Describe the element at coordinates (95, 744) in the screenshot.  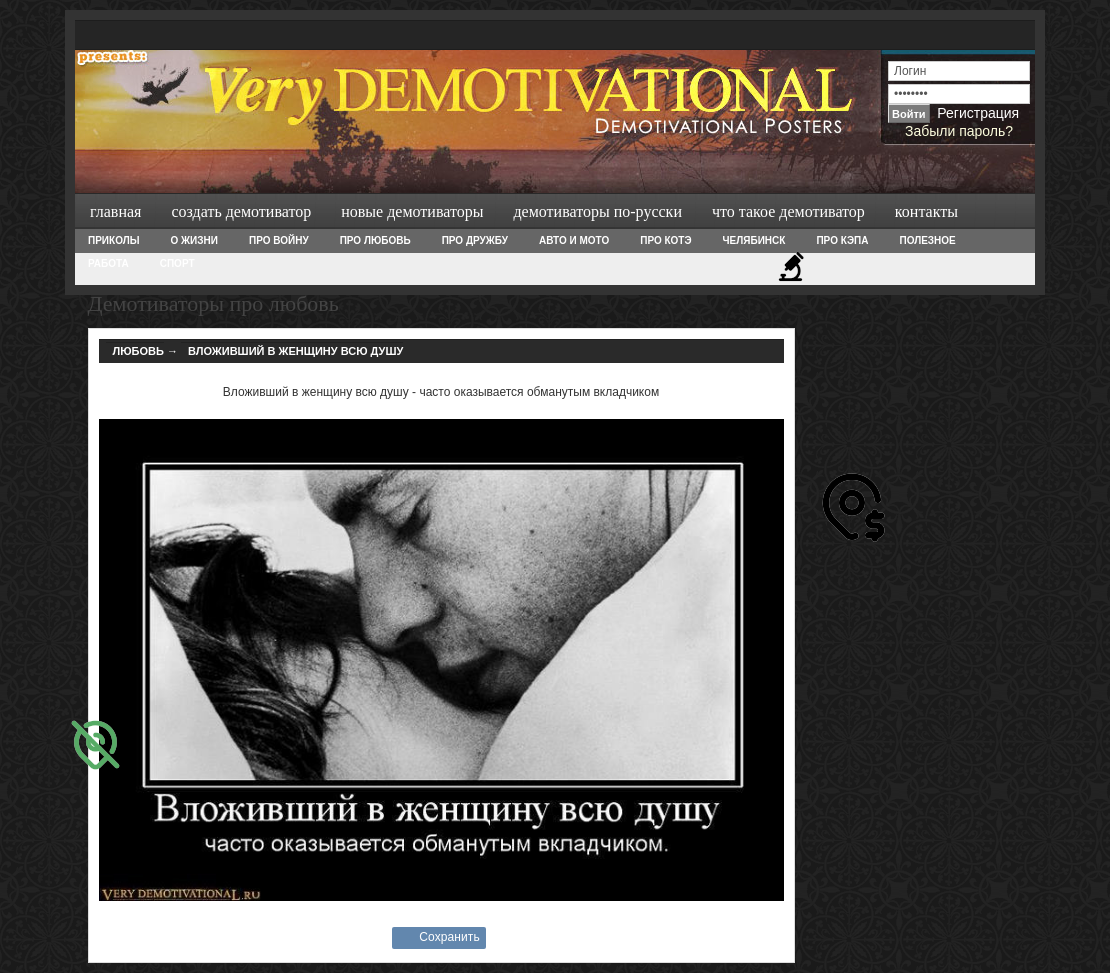
I see `disable location tracking` at that location.